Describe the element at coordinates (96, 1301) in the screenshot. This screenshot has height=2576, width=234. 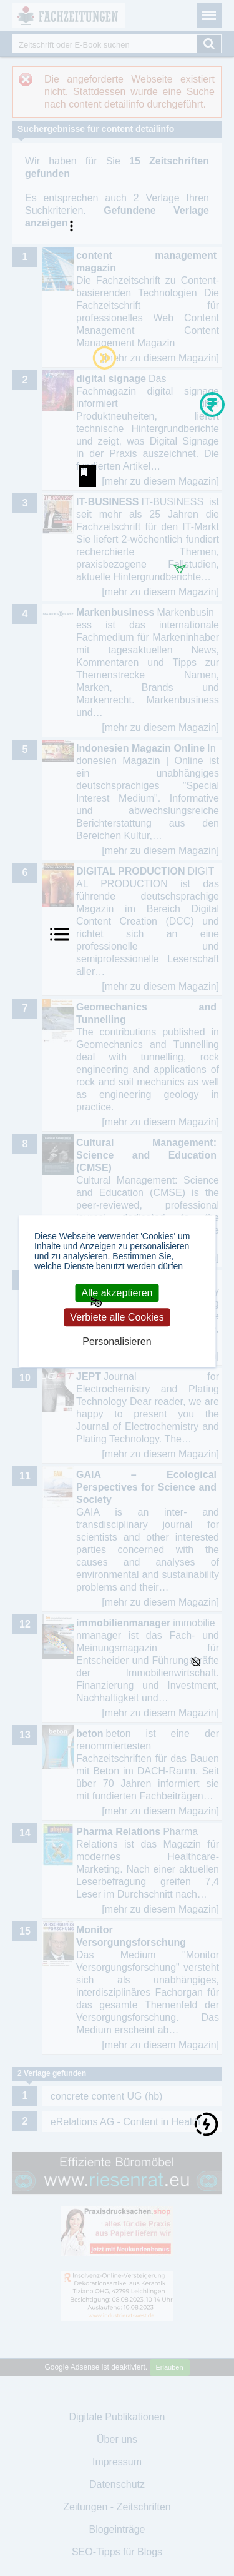
I see `cancel a scheduled message` at that location.